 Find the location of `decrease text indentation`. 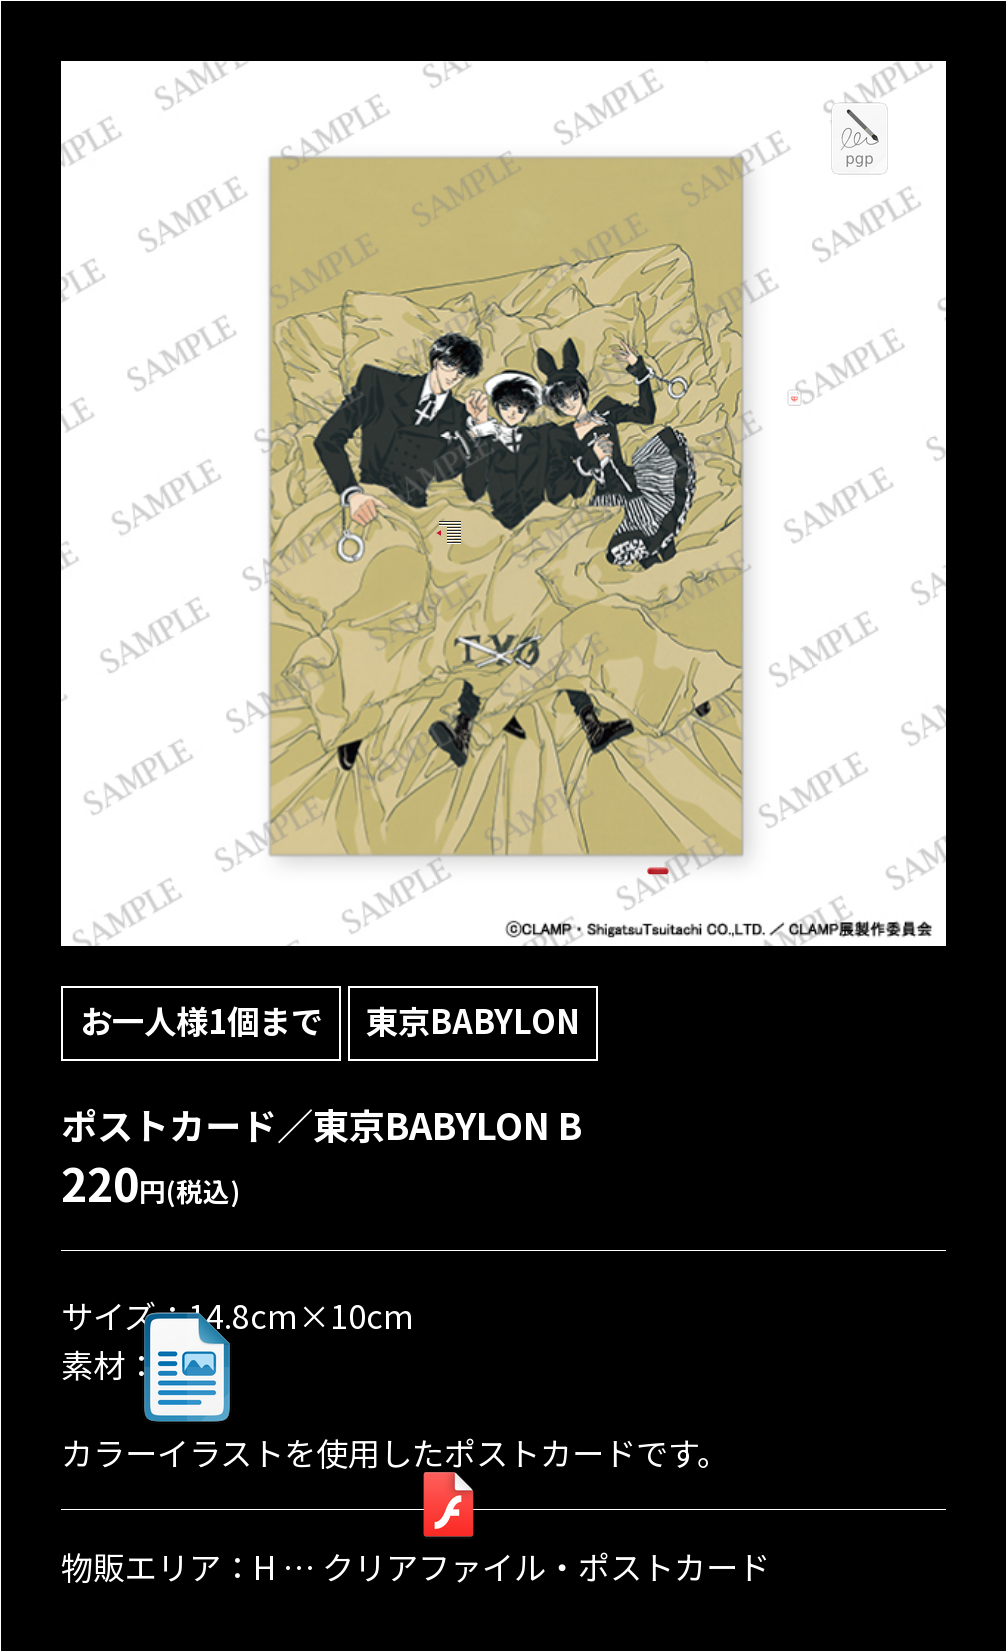

decrease text indentation is located at coordinates (449, 532).